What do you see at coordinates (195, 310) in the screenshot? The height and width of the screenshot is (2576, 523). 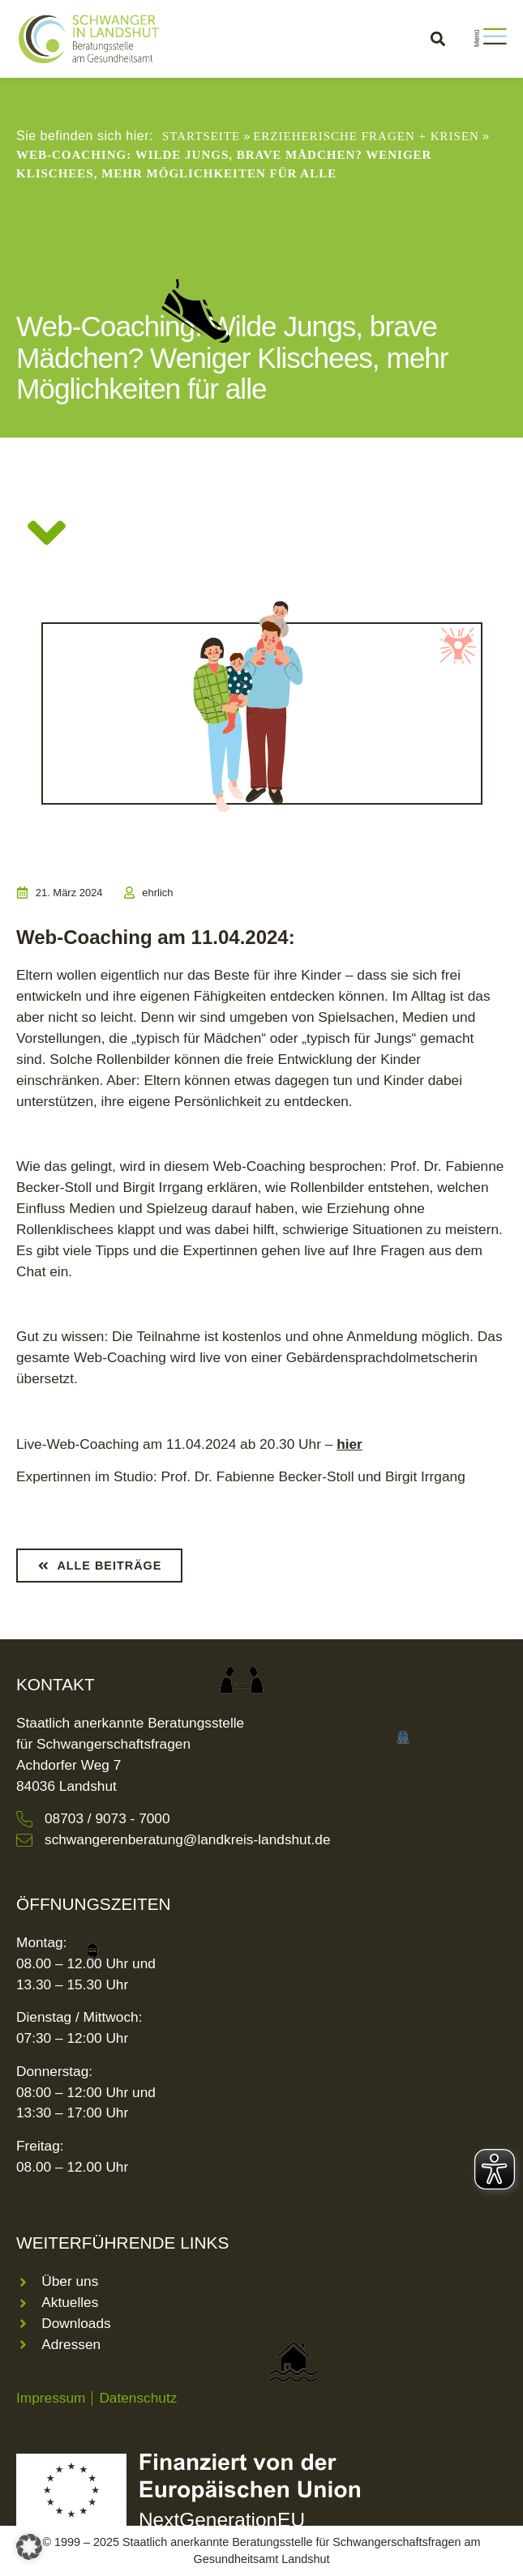 I see `access running or fitness tracking features` at bounding box center [195, 310].